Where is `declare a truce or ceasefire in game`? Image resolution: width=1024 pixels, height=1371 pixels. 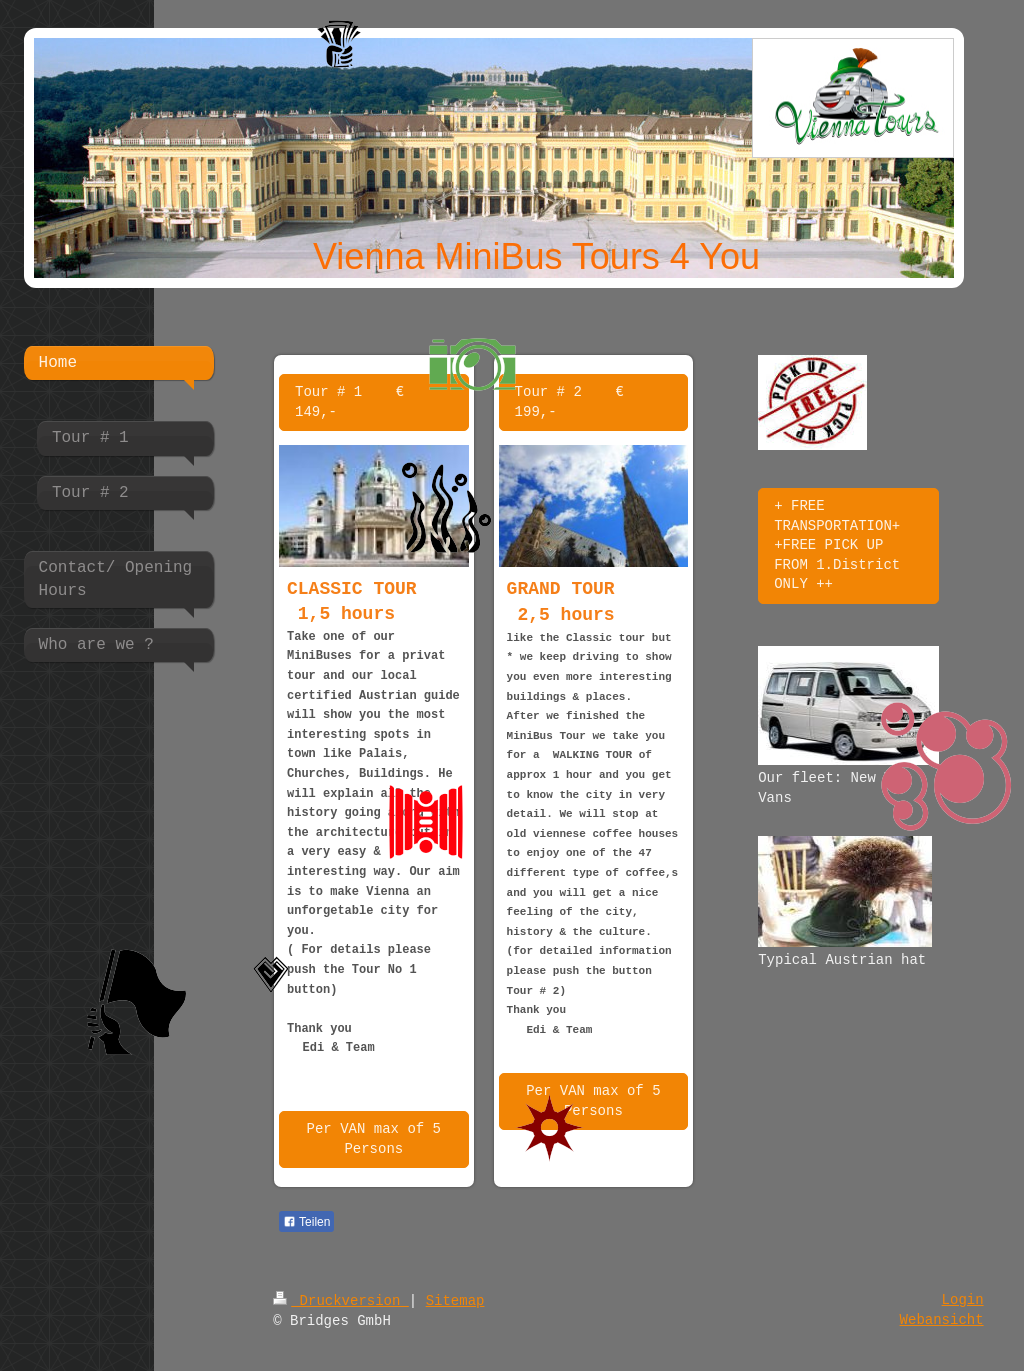
declare a truce or ceasefire in game is located at coordinates (136, 1001).